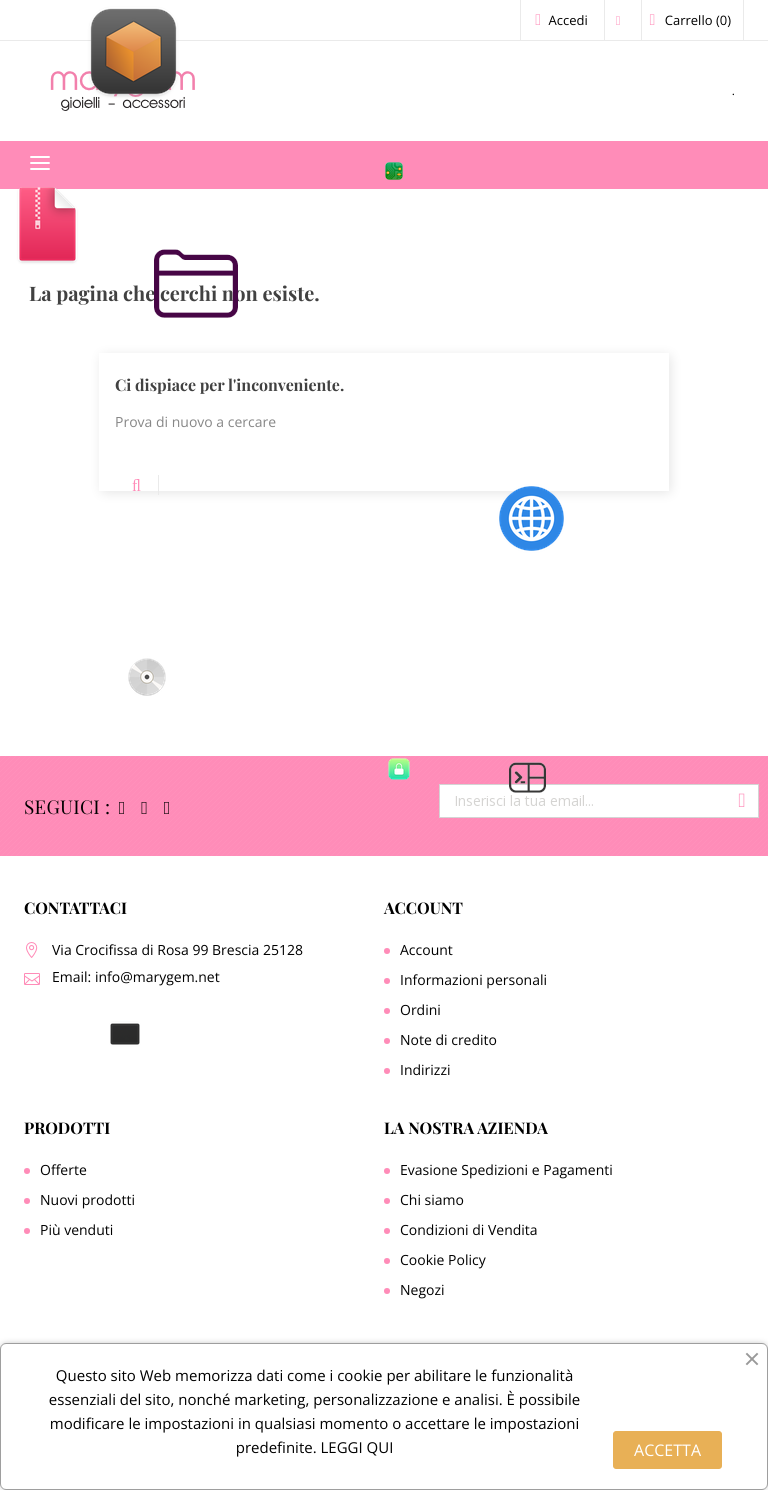 The width and height of the screenshot is (768, 1490). Describe the element at coordinates (125, 1034) in the screenshot. I see `indicates a connected bluetooth device` at that location.